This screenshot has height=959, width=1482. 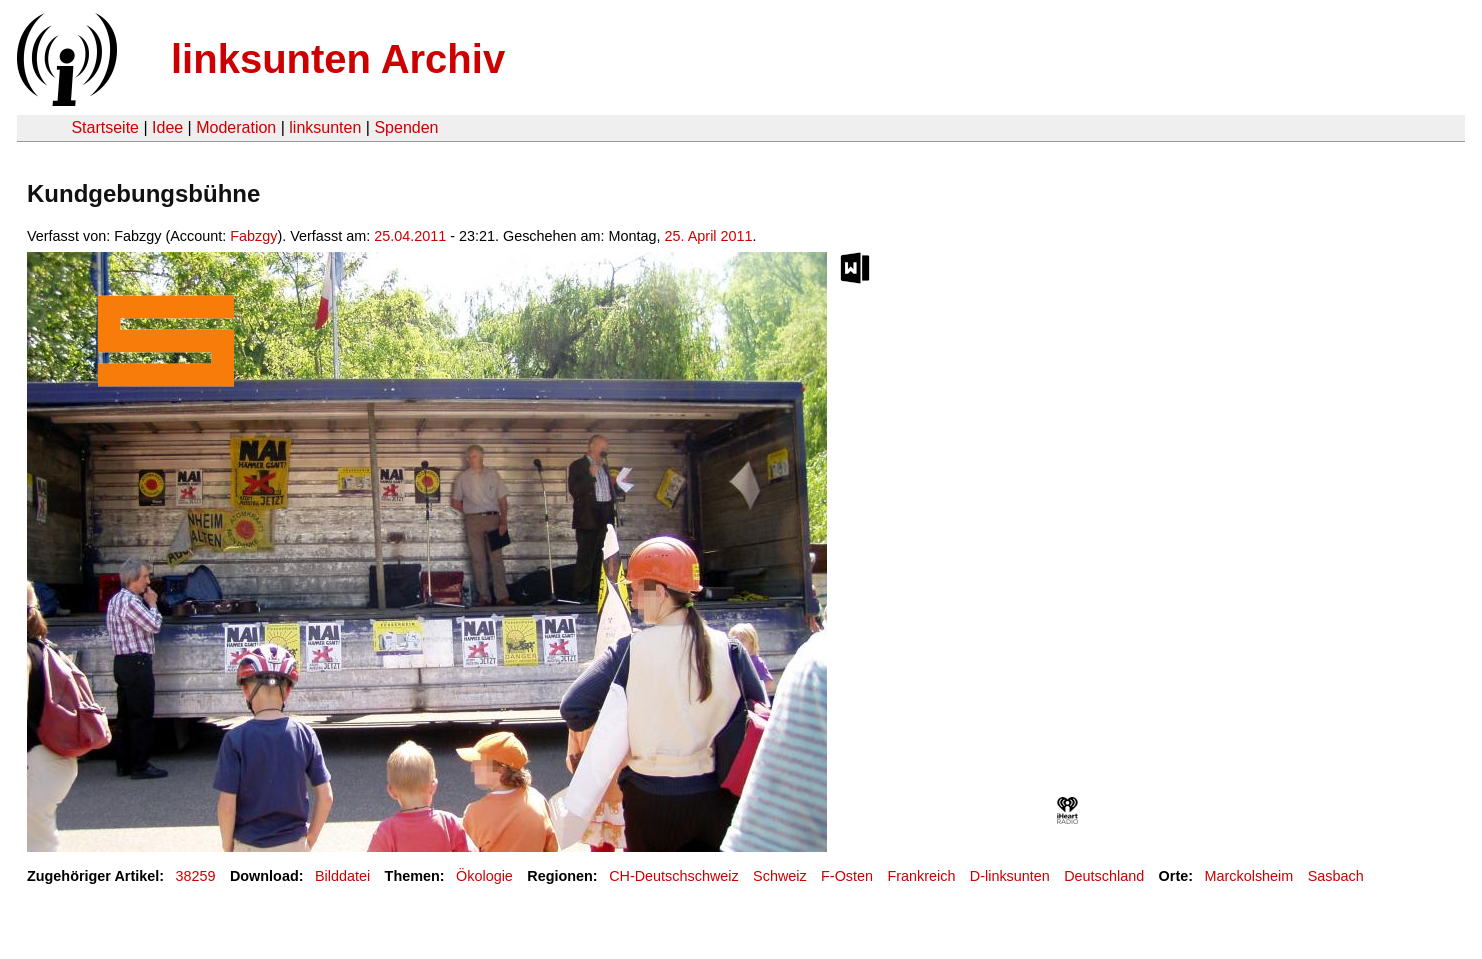 I want to click on suckless software project logo, so click(x=166, y=341).